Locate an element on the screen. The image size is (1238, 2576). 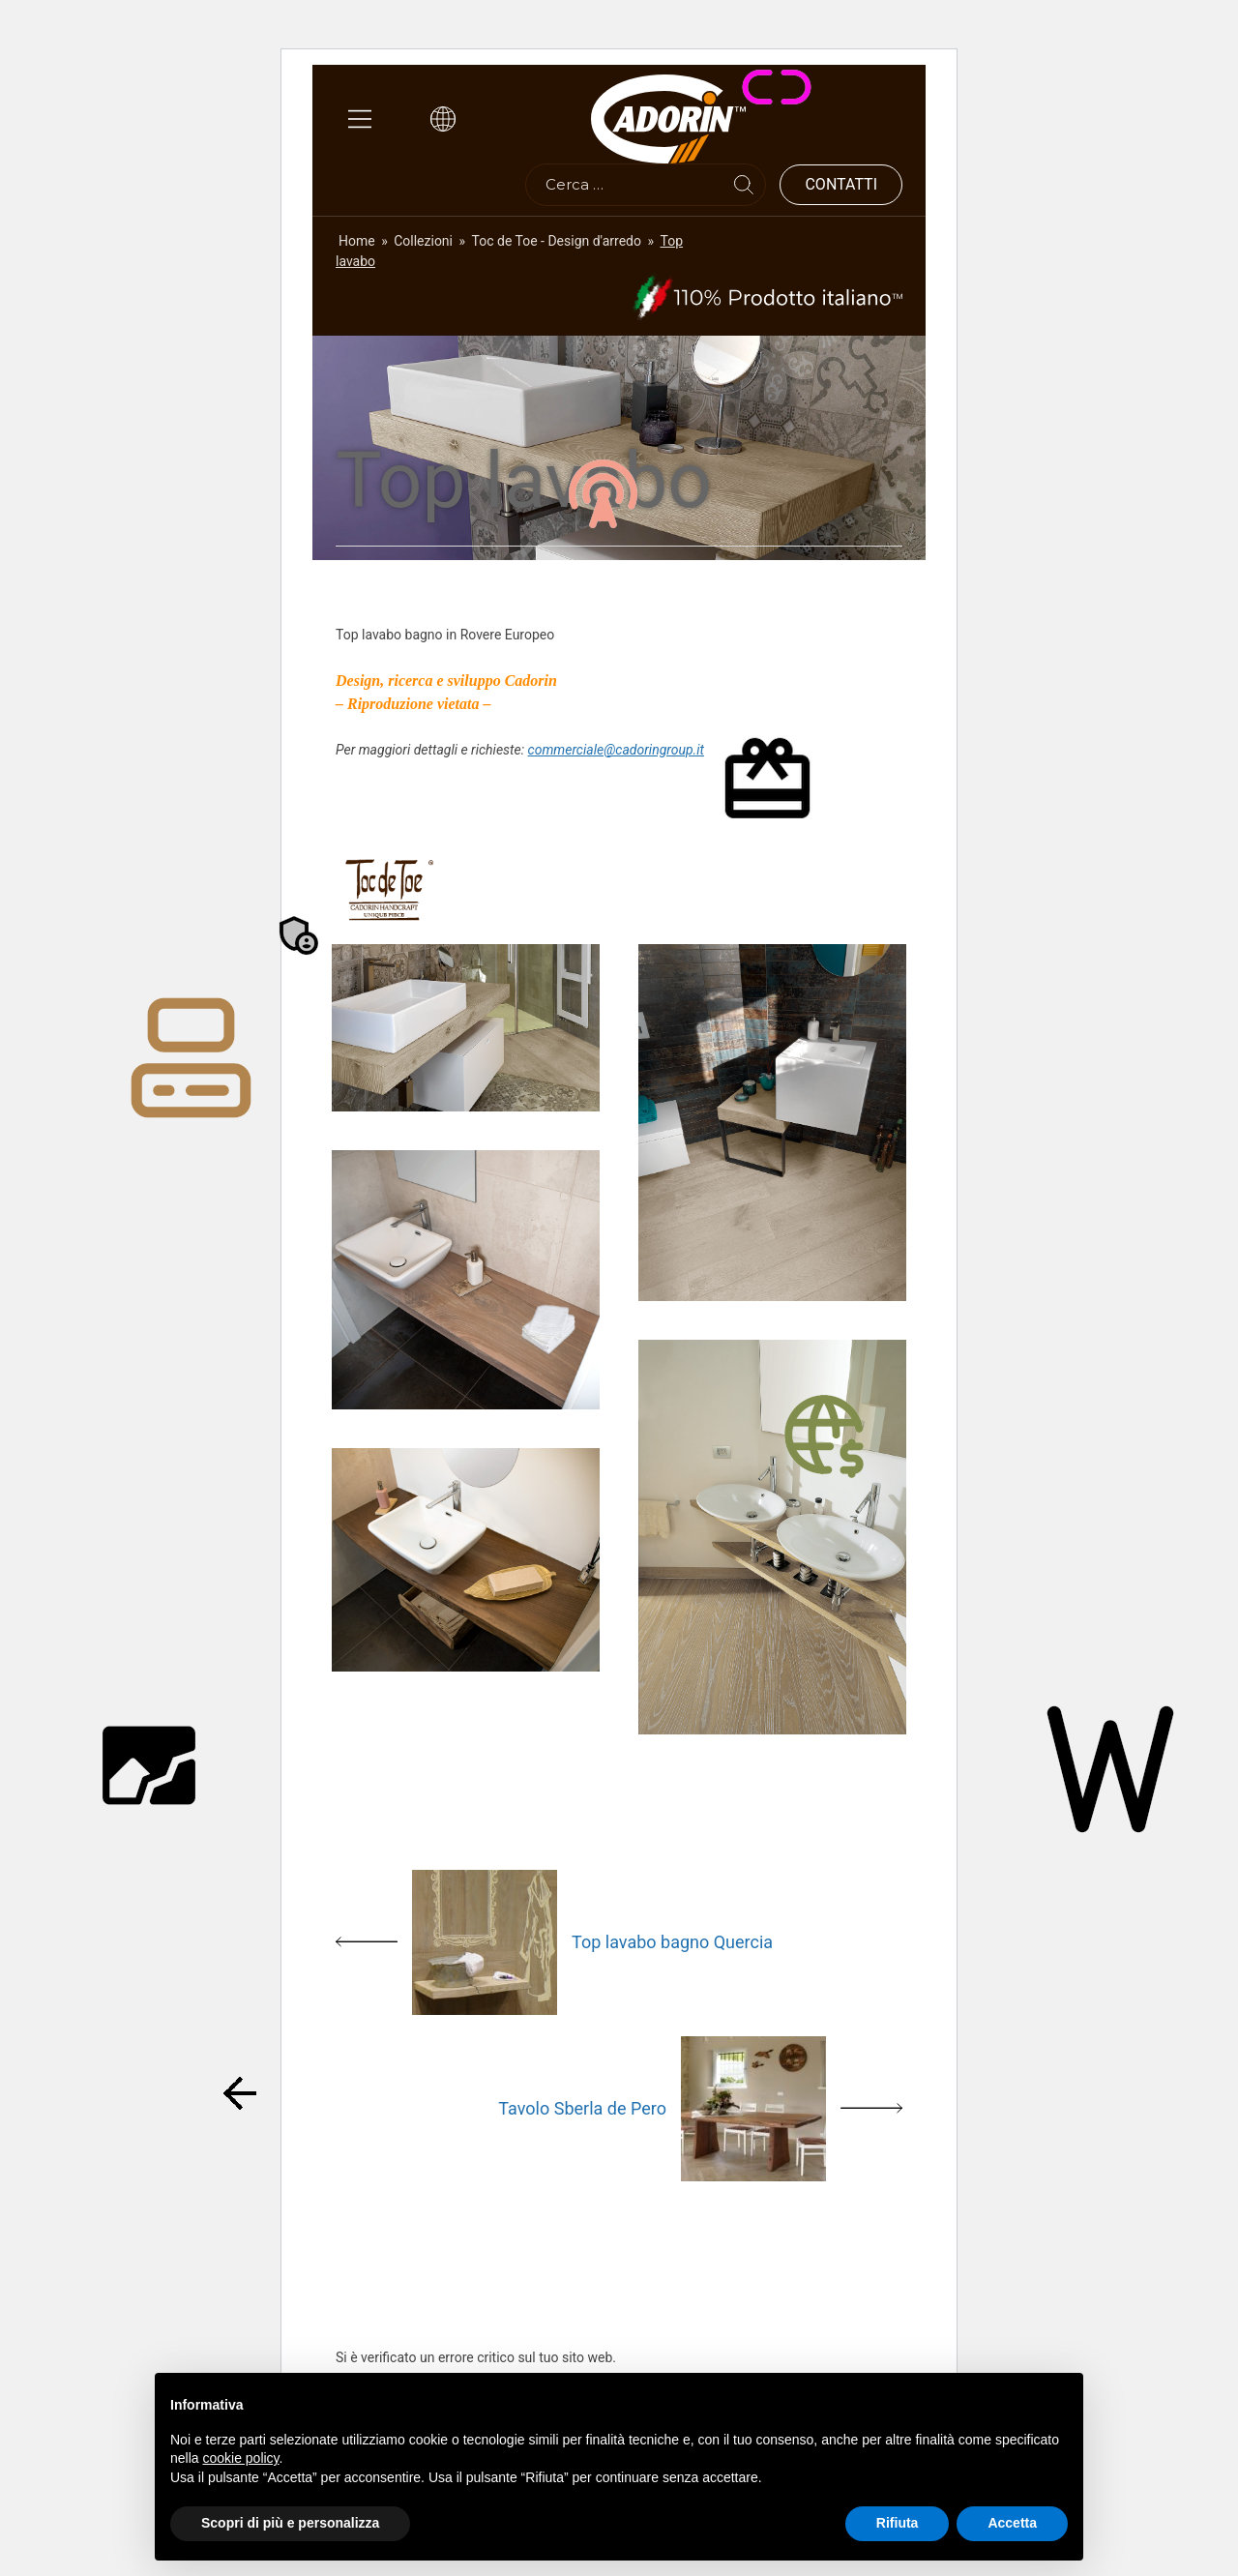
access desktop or computer settings is located at coordinates (191, 1057).